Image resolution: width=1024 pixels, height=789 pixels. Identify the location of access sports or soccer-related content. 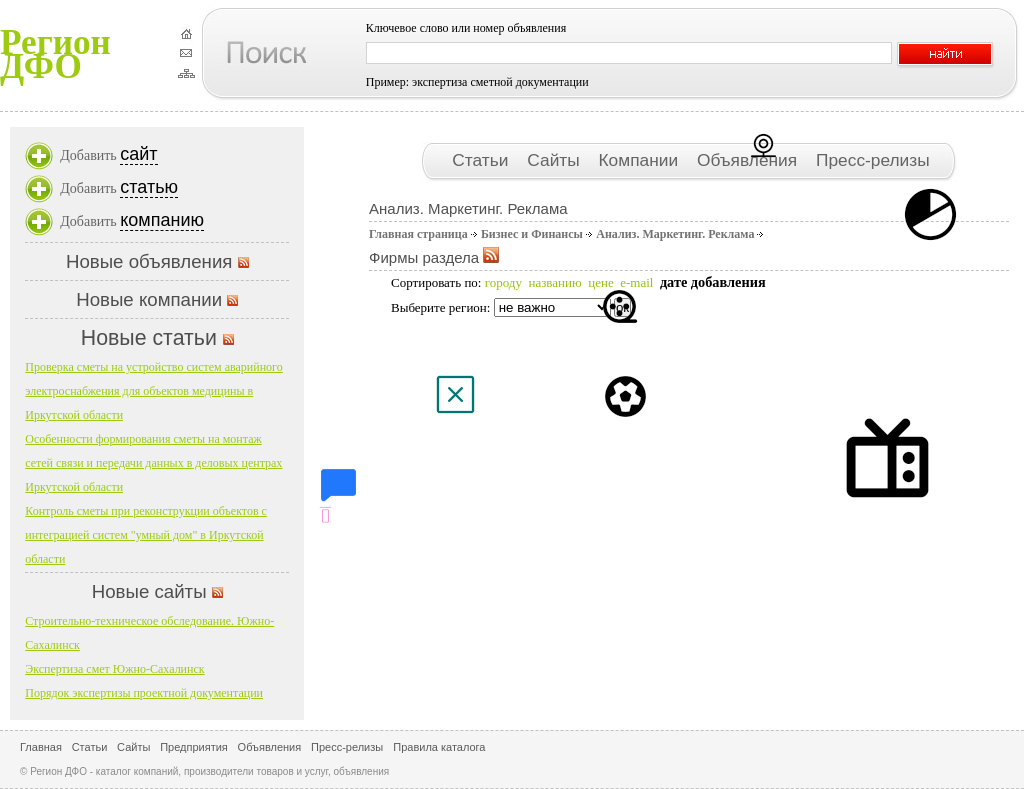
(625, 396).